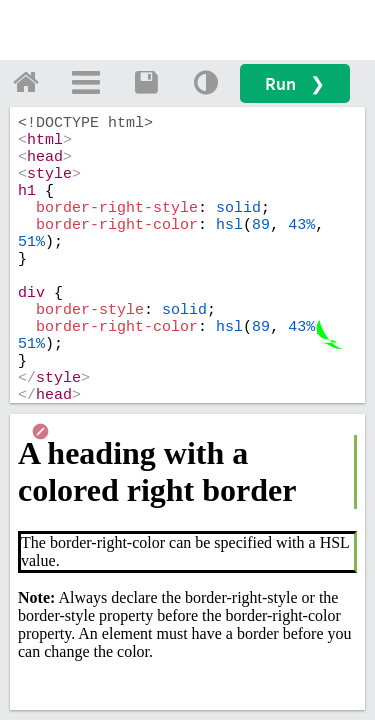 This screenshot has width=375, height=720. What do you see at coordinates (40, 431) in the screenshot?
I see `indicates a blocked or prohibited action` at bounding box center [40, 431].